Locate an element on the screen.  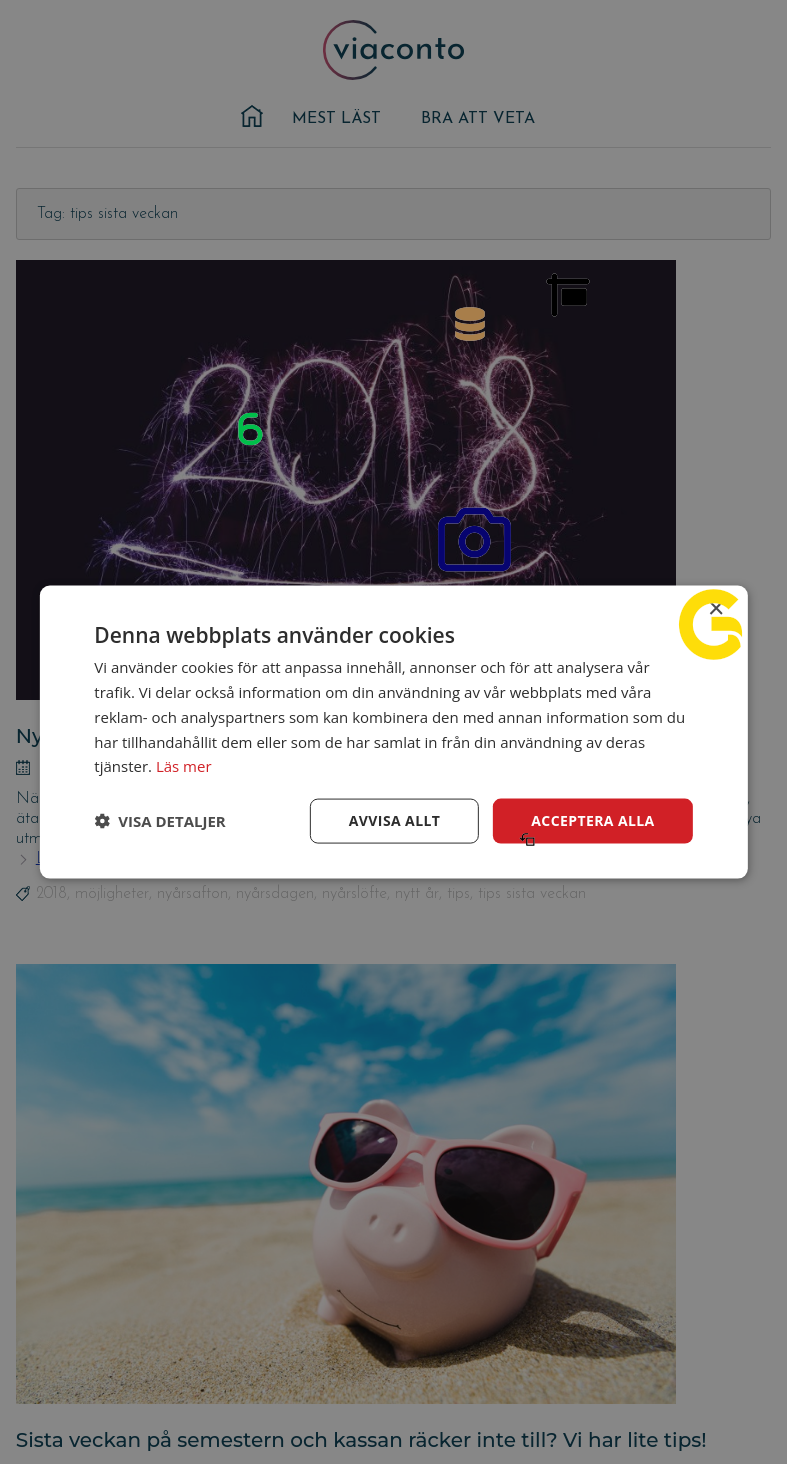
rotate object counterclockwise is located at coordinates (527, 839).